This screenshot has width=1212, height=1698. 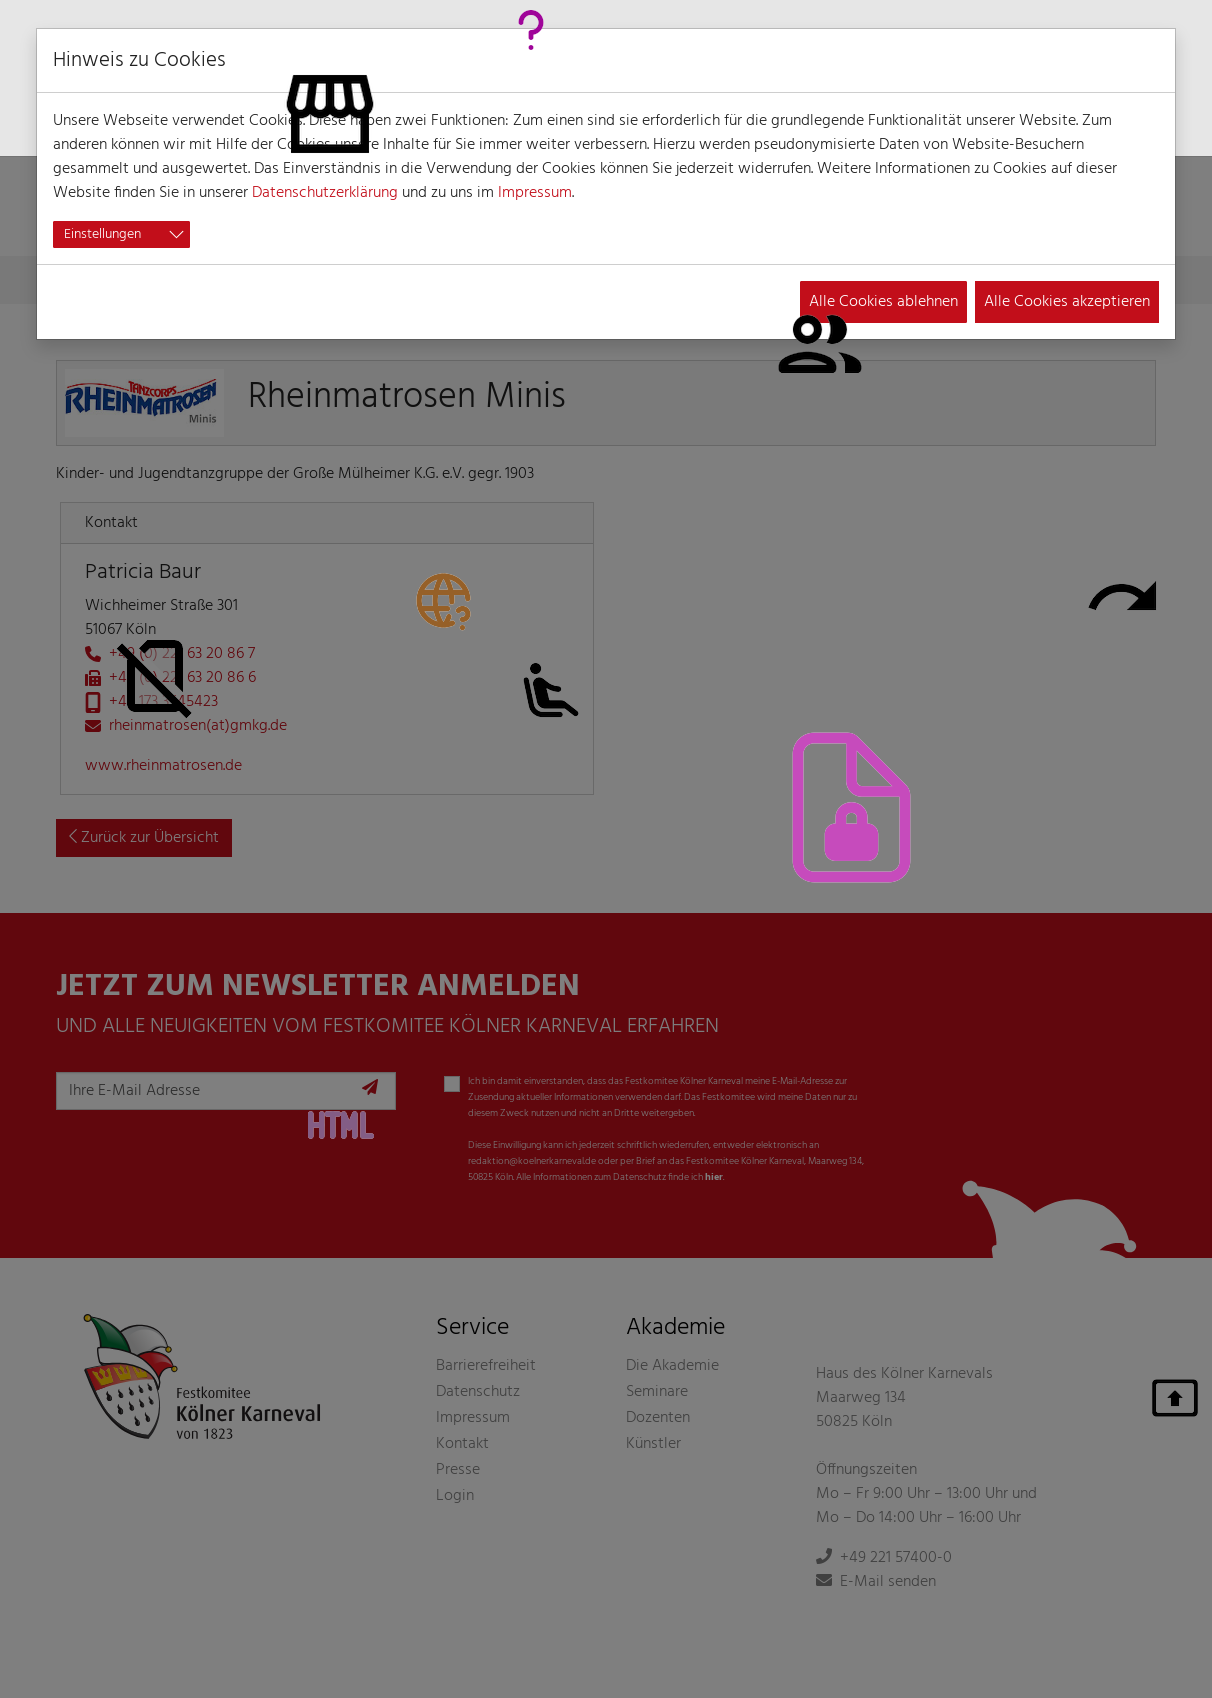 What do you see at coordinates (820, 344) in the screenshot?
I see `view contacts or people list` at bounding box center [820, 344].